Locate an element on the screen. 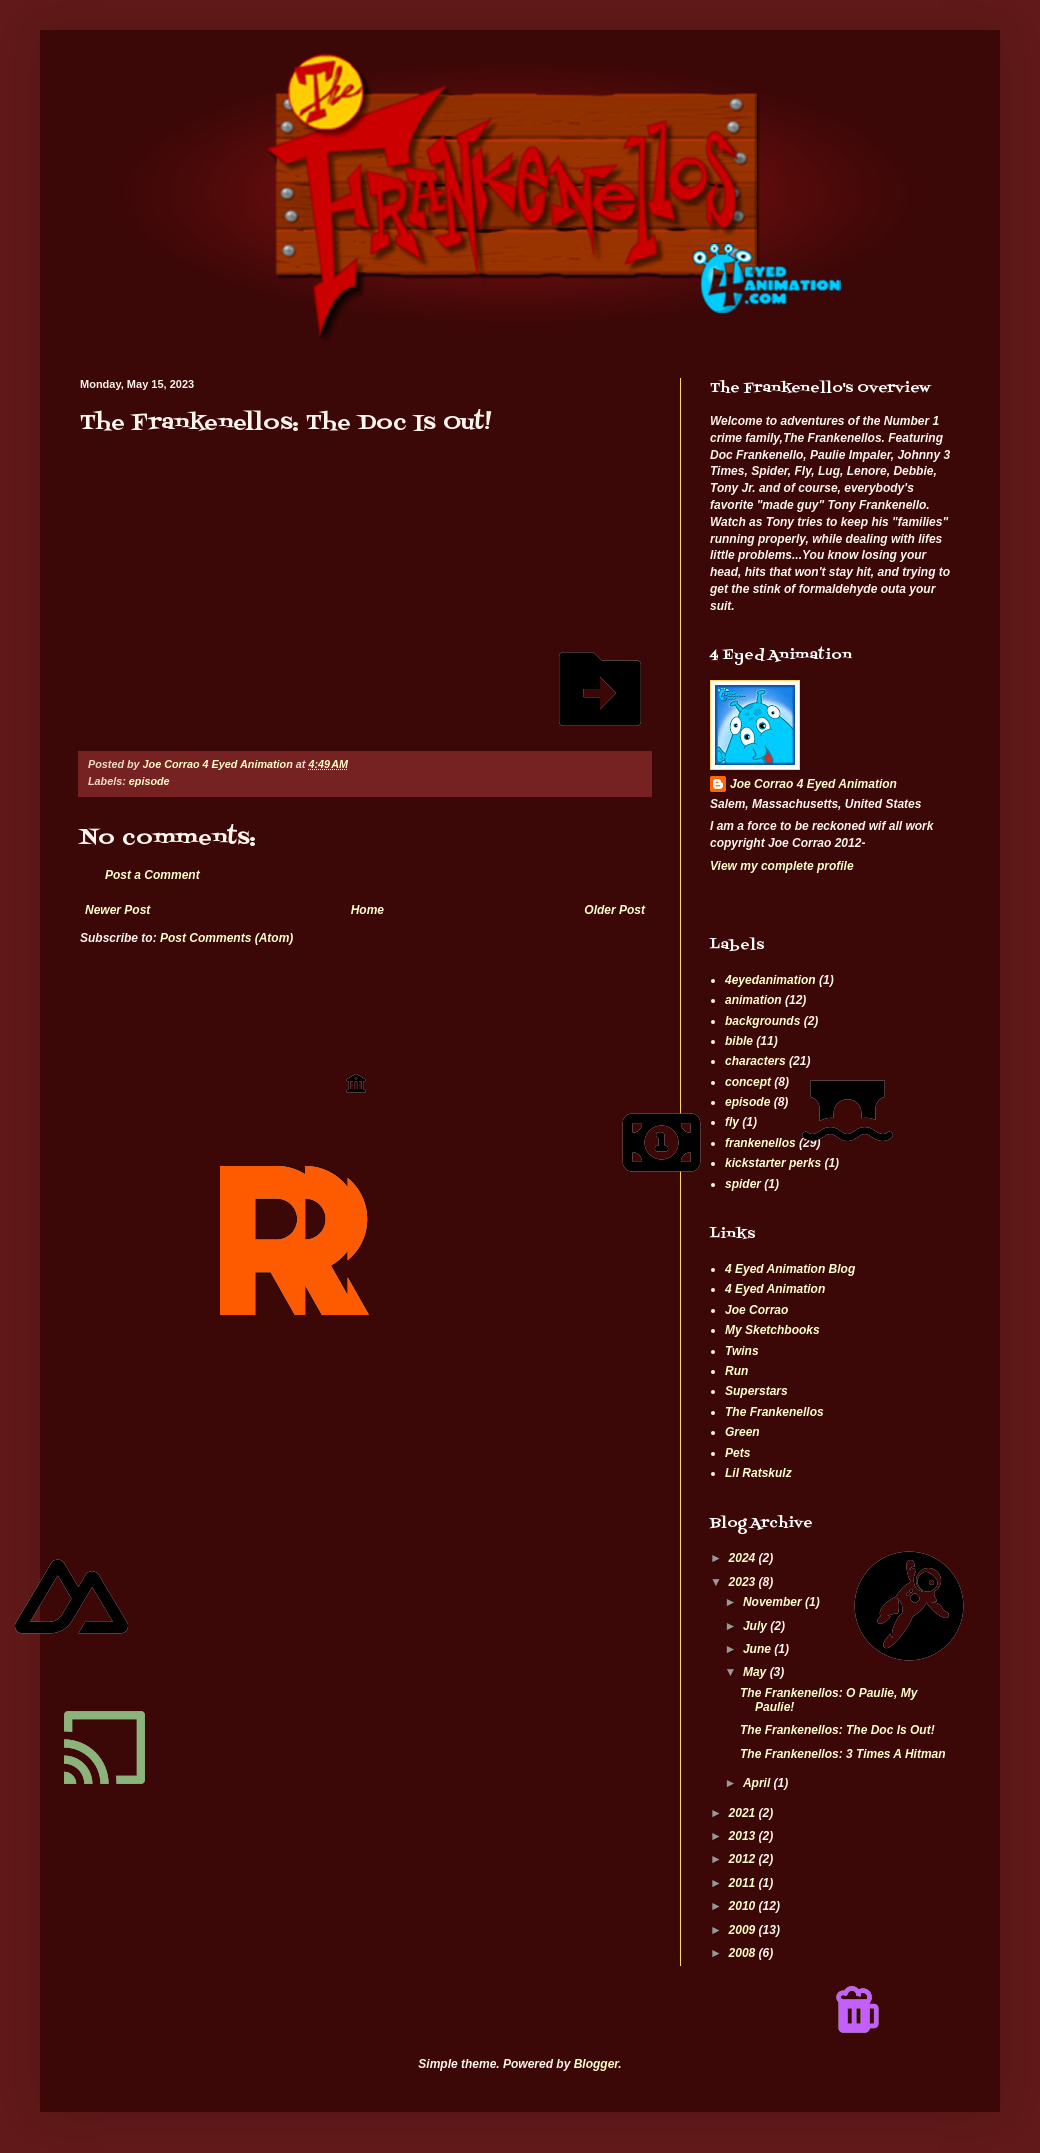  nuxt.js framework logo is located at coordinates (71, 1596).